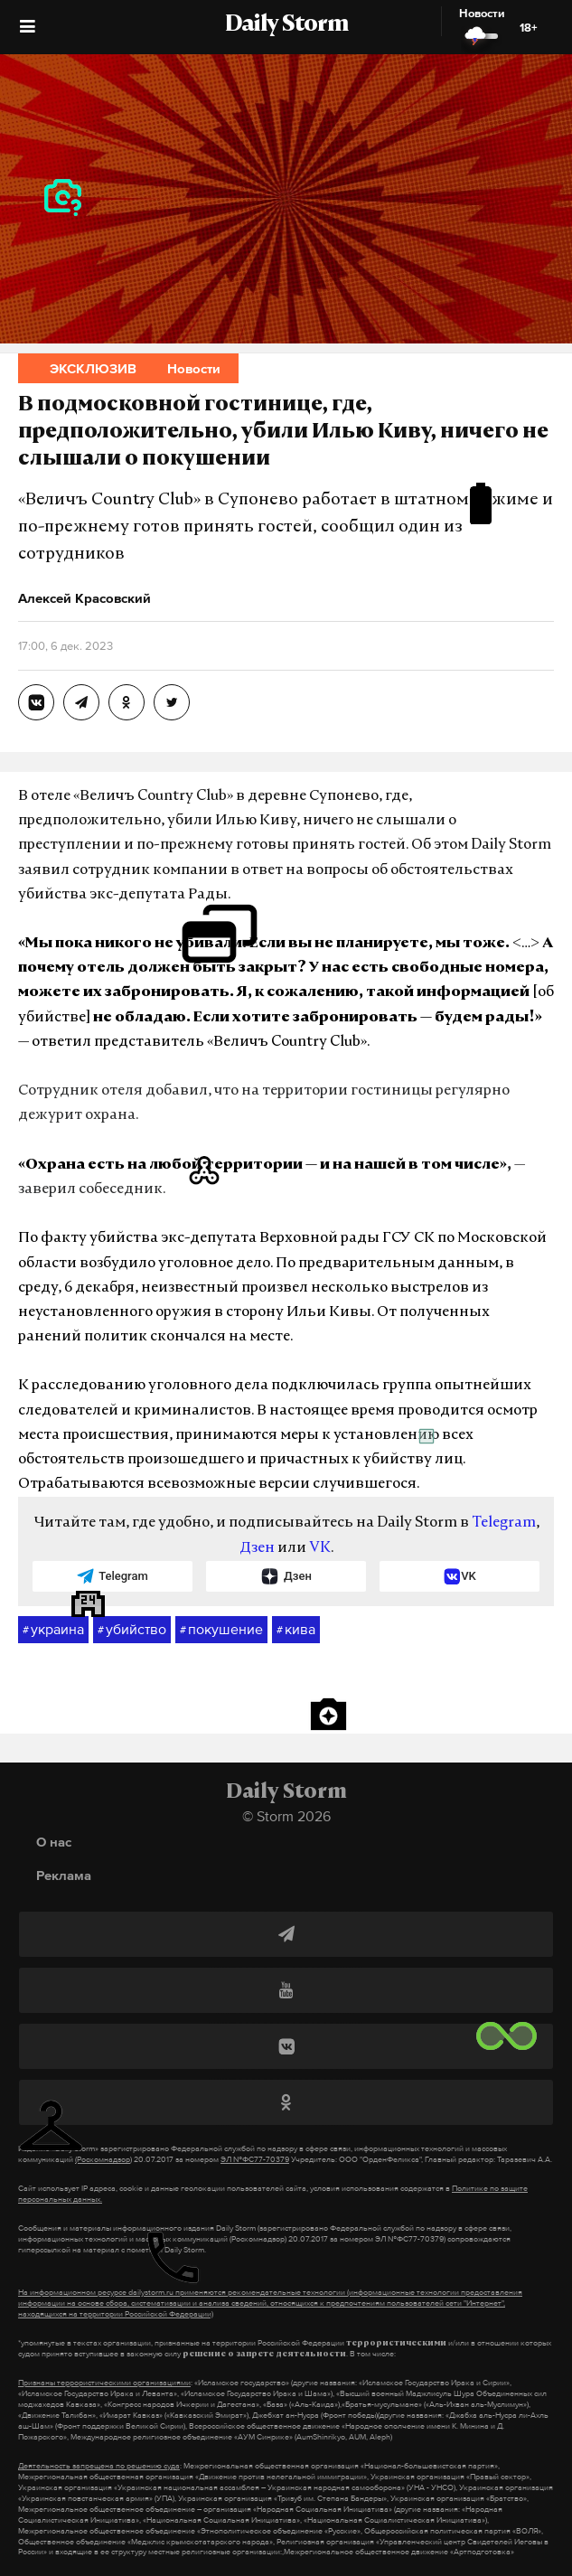 Image resolution: width=572 pixels, height=2576 pixels. Describe the element at coordinates (220, 934) in the screenshot. I see `restore window to previous size` at that location.